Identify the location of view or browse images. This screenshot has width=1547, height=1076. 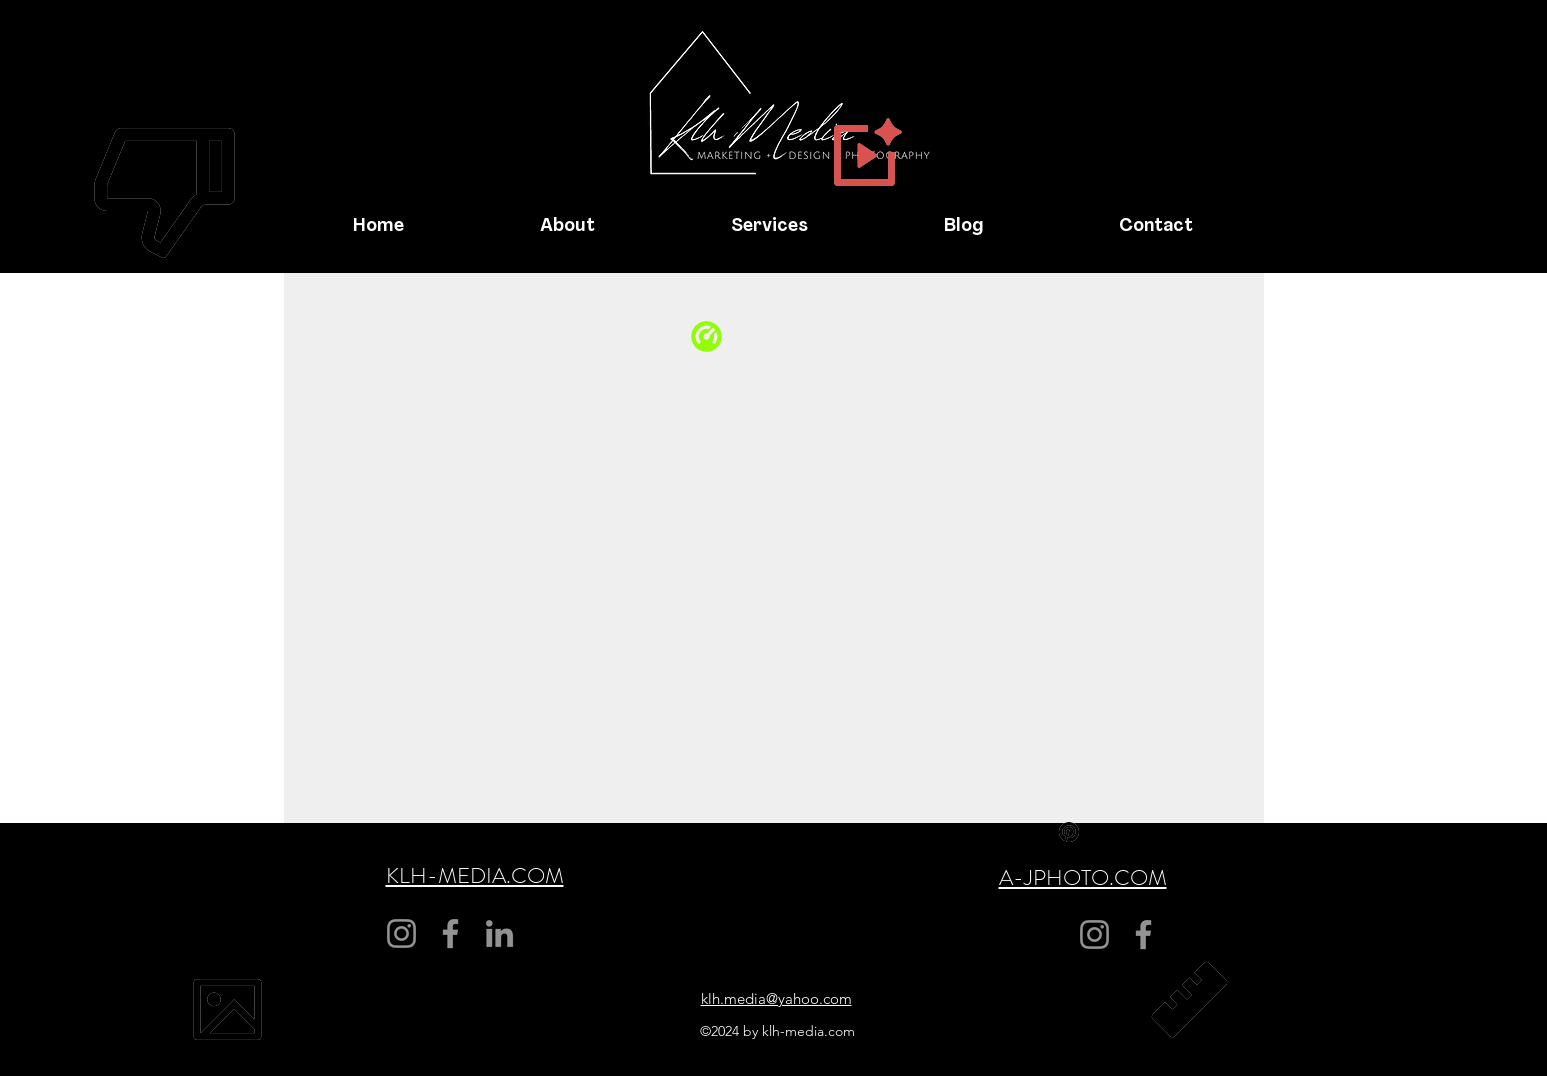
(227, 1009).